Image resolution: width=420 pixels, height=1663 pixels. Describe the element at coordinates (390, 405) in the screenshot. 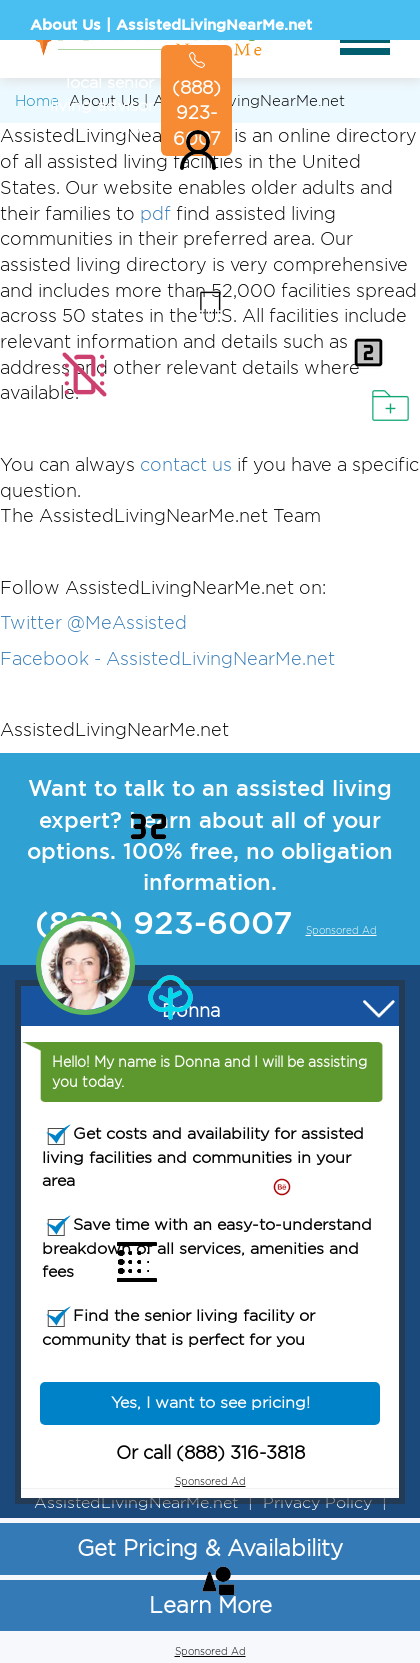

I see `create a new folder` at that location.